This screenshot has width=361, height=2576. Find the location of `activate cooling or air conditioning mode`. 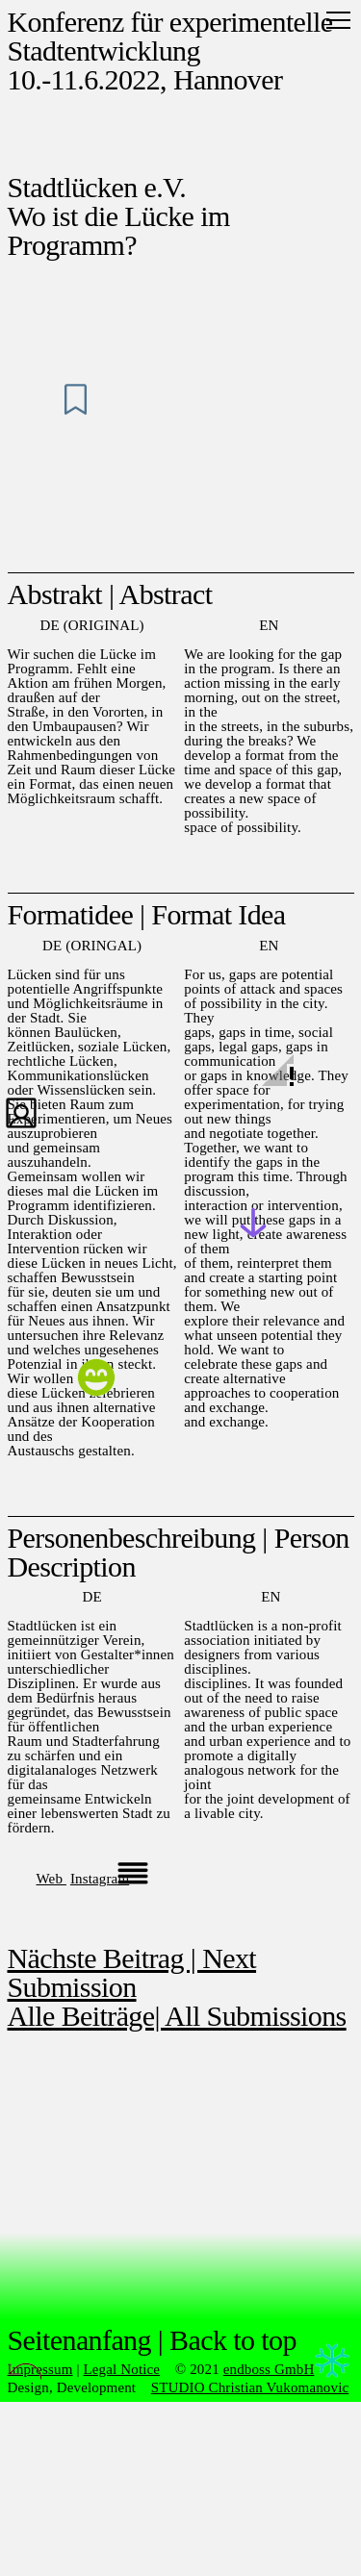

activate cooling or air conditioning mode is located at coordinates (332, 2361).